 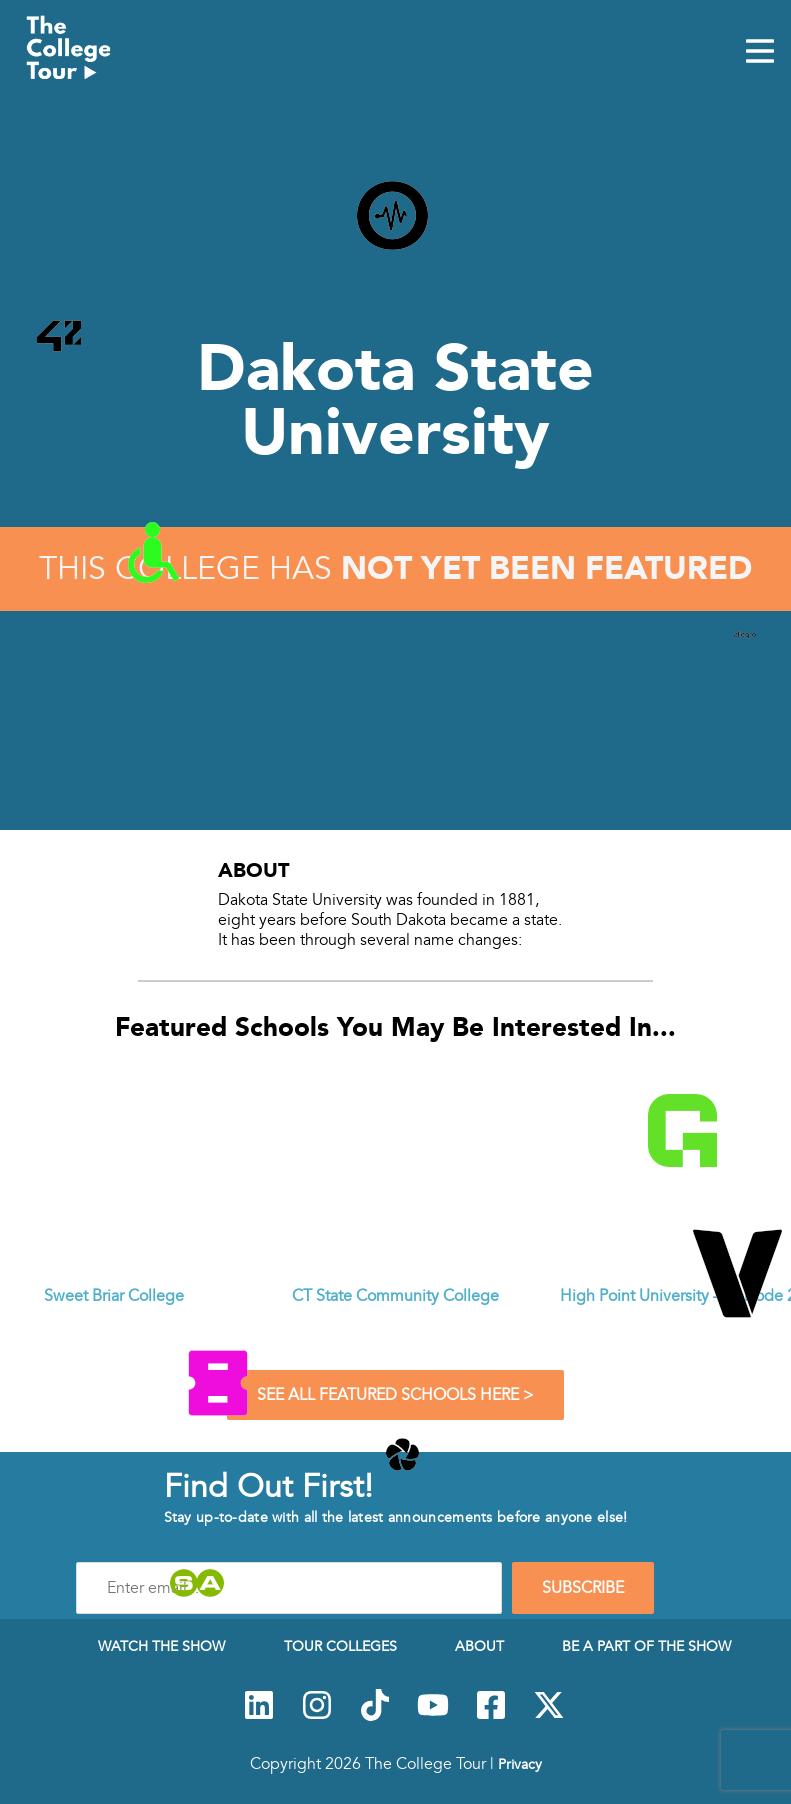 I want to click on graylog logo - open log management platform, so click(x=392, y=215).